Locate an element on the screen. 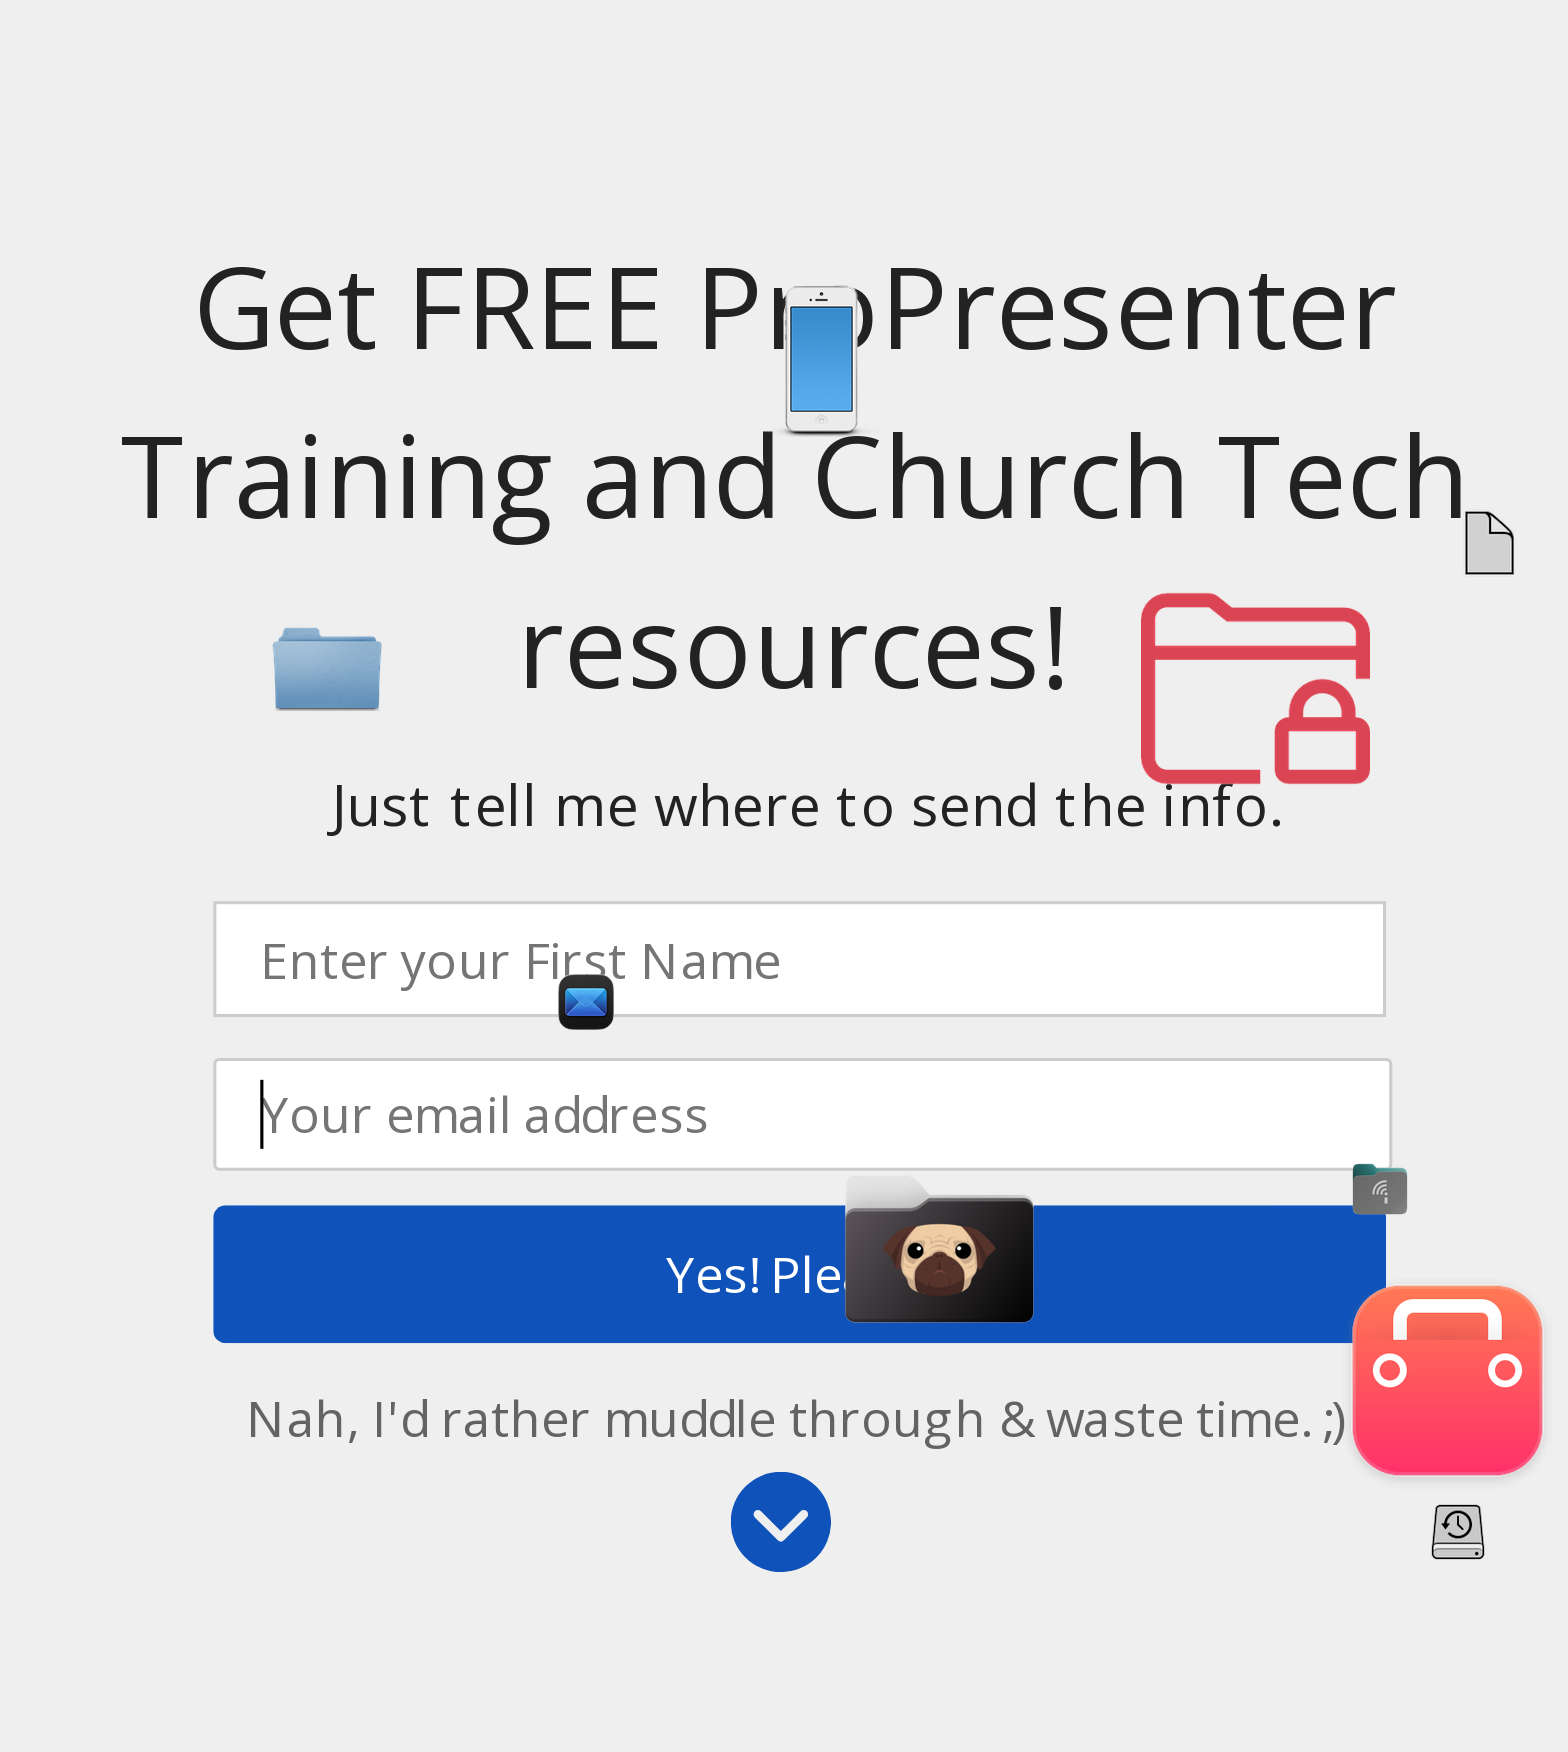 This screenshot has height=1752, width=1568. connect or sync an iPhone device is located at coordinates (821, 361).